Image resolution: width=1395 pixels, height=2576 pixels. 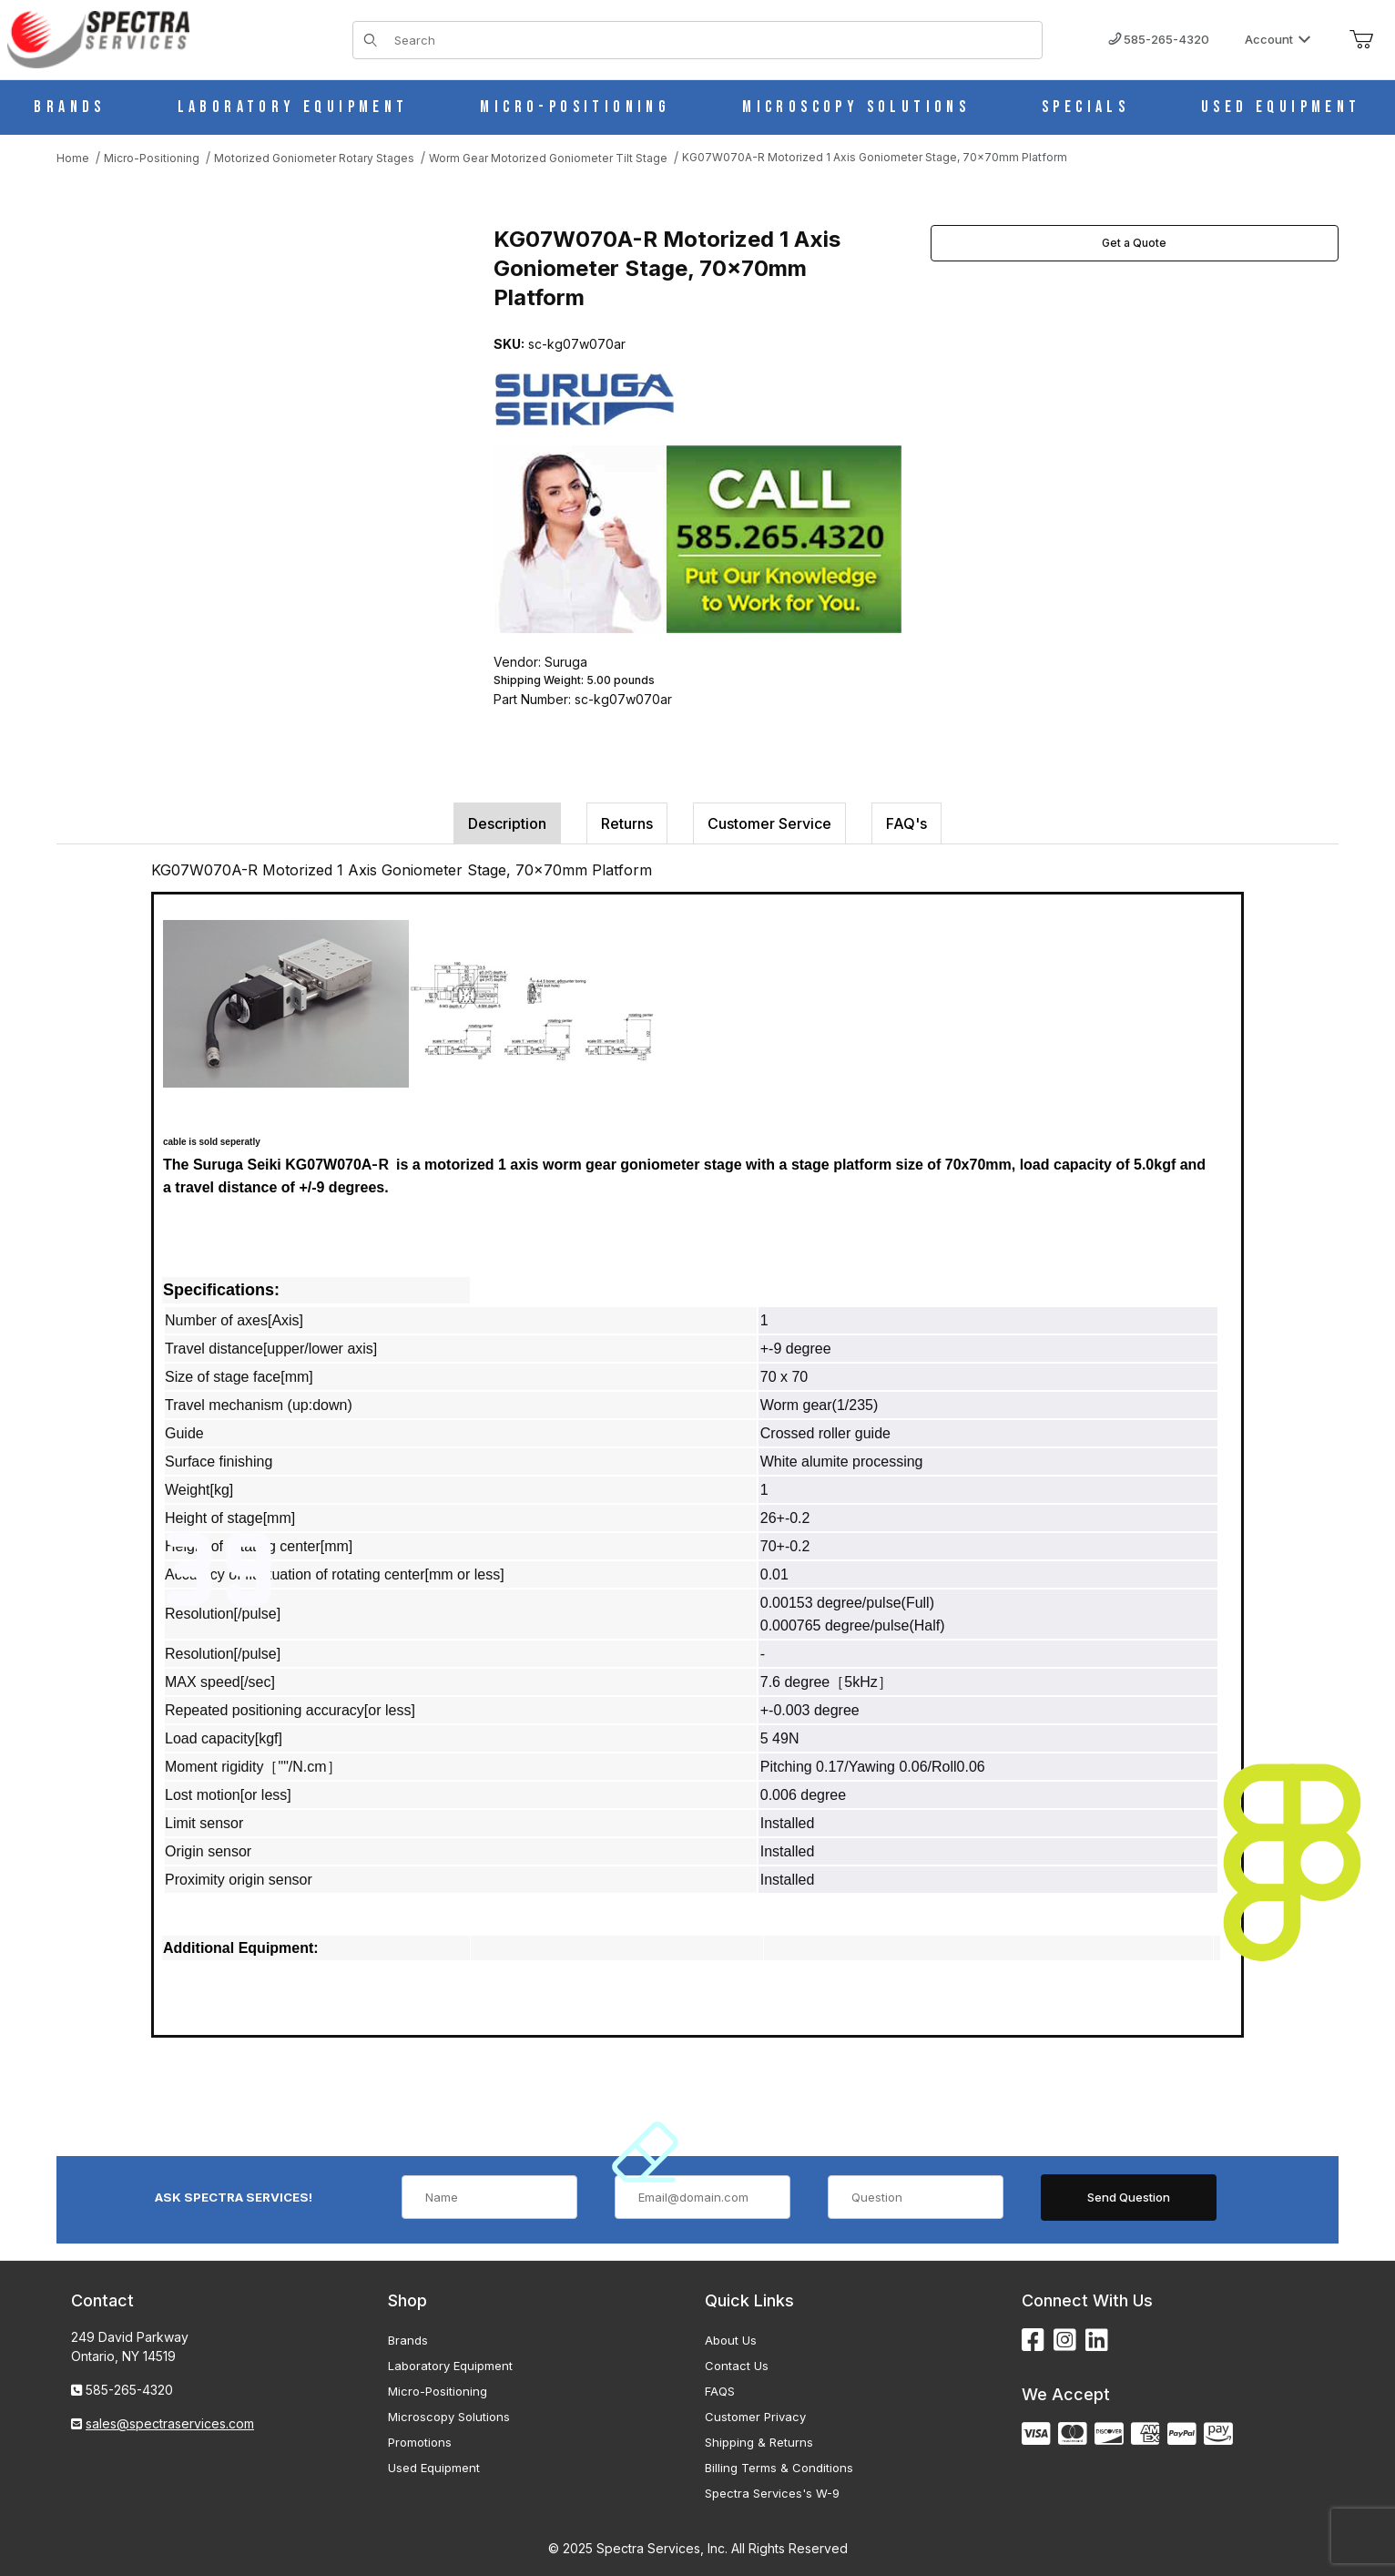 I want to click on open Figma design tool, so click(x=1292, y=1858).